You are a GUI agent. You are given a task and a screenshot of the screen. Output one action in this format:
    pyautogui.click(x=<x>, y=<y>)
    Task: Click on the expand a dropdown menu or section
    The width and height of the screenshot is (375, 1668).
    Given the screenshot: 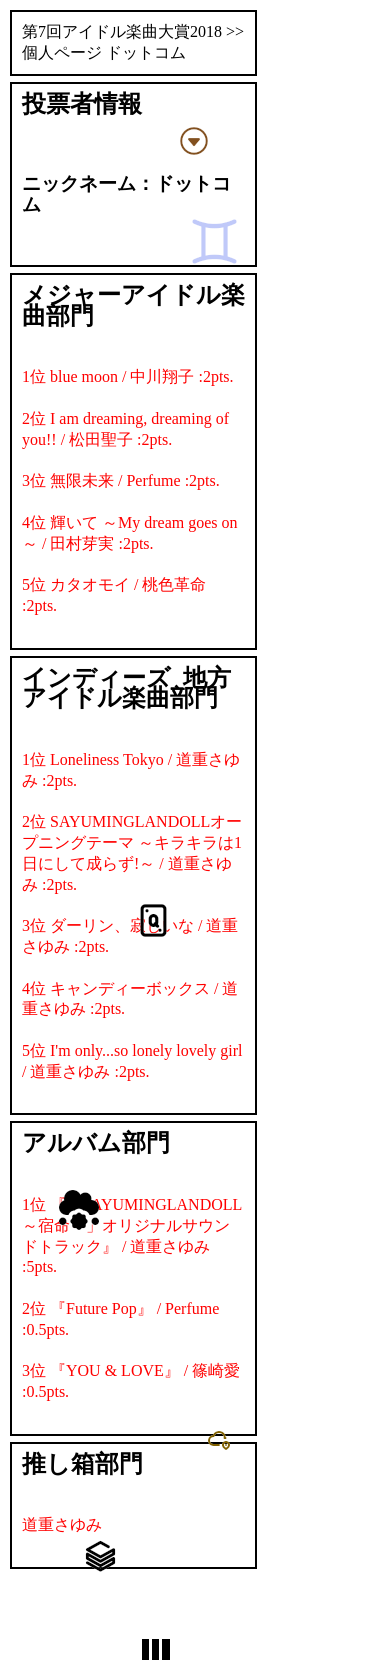 What is the action you would take?
    pyautogui.click(x=194, y=141)
    